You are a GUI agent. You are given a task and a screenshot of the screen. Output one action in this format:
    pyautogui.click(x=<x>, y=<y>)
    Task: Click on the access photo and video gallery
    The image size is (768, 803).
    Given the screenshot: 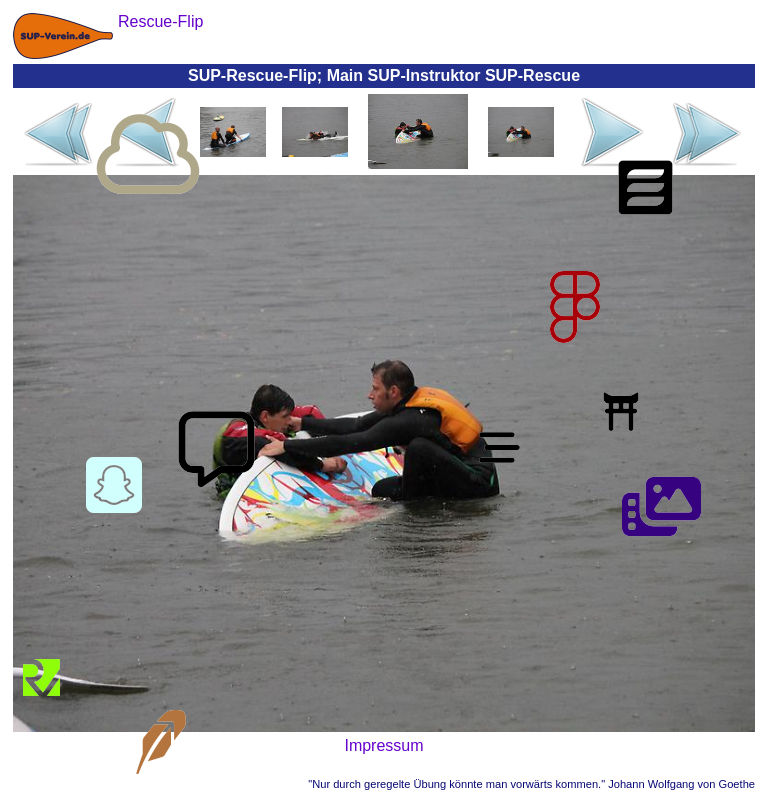 What is the action you would take?
    pyautogui.click(x=661, y=508)
    